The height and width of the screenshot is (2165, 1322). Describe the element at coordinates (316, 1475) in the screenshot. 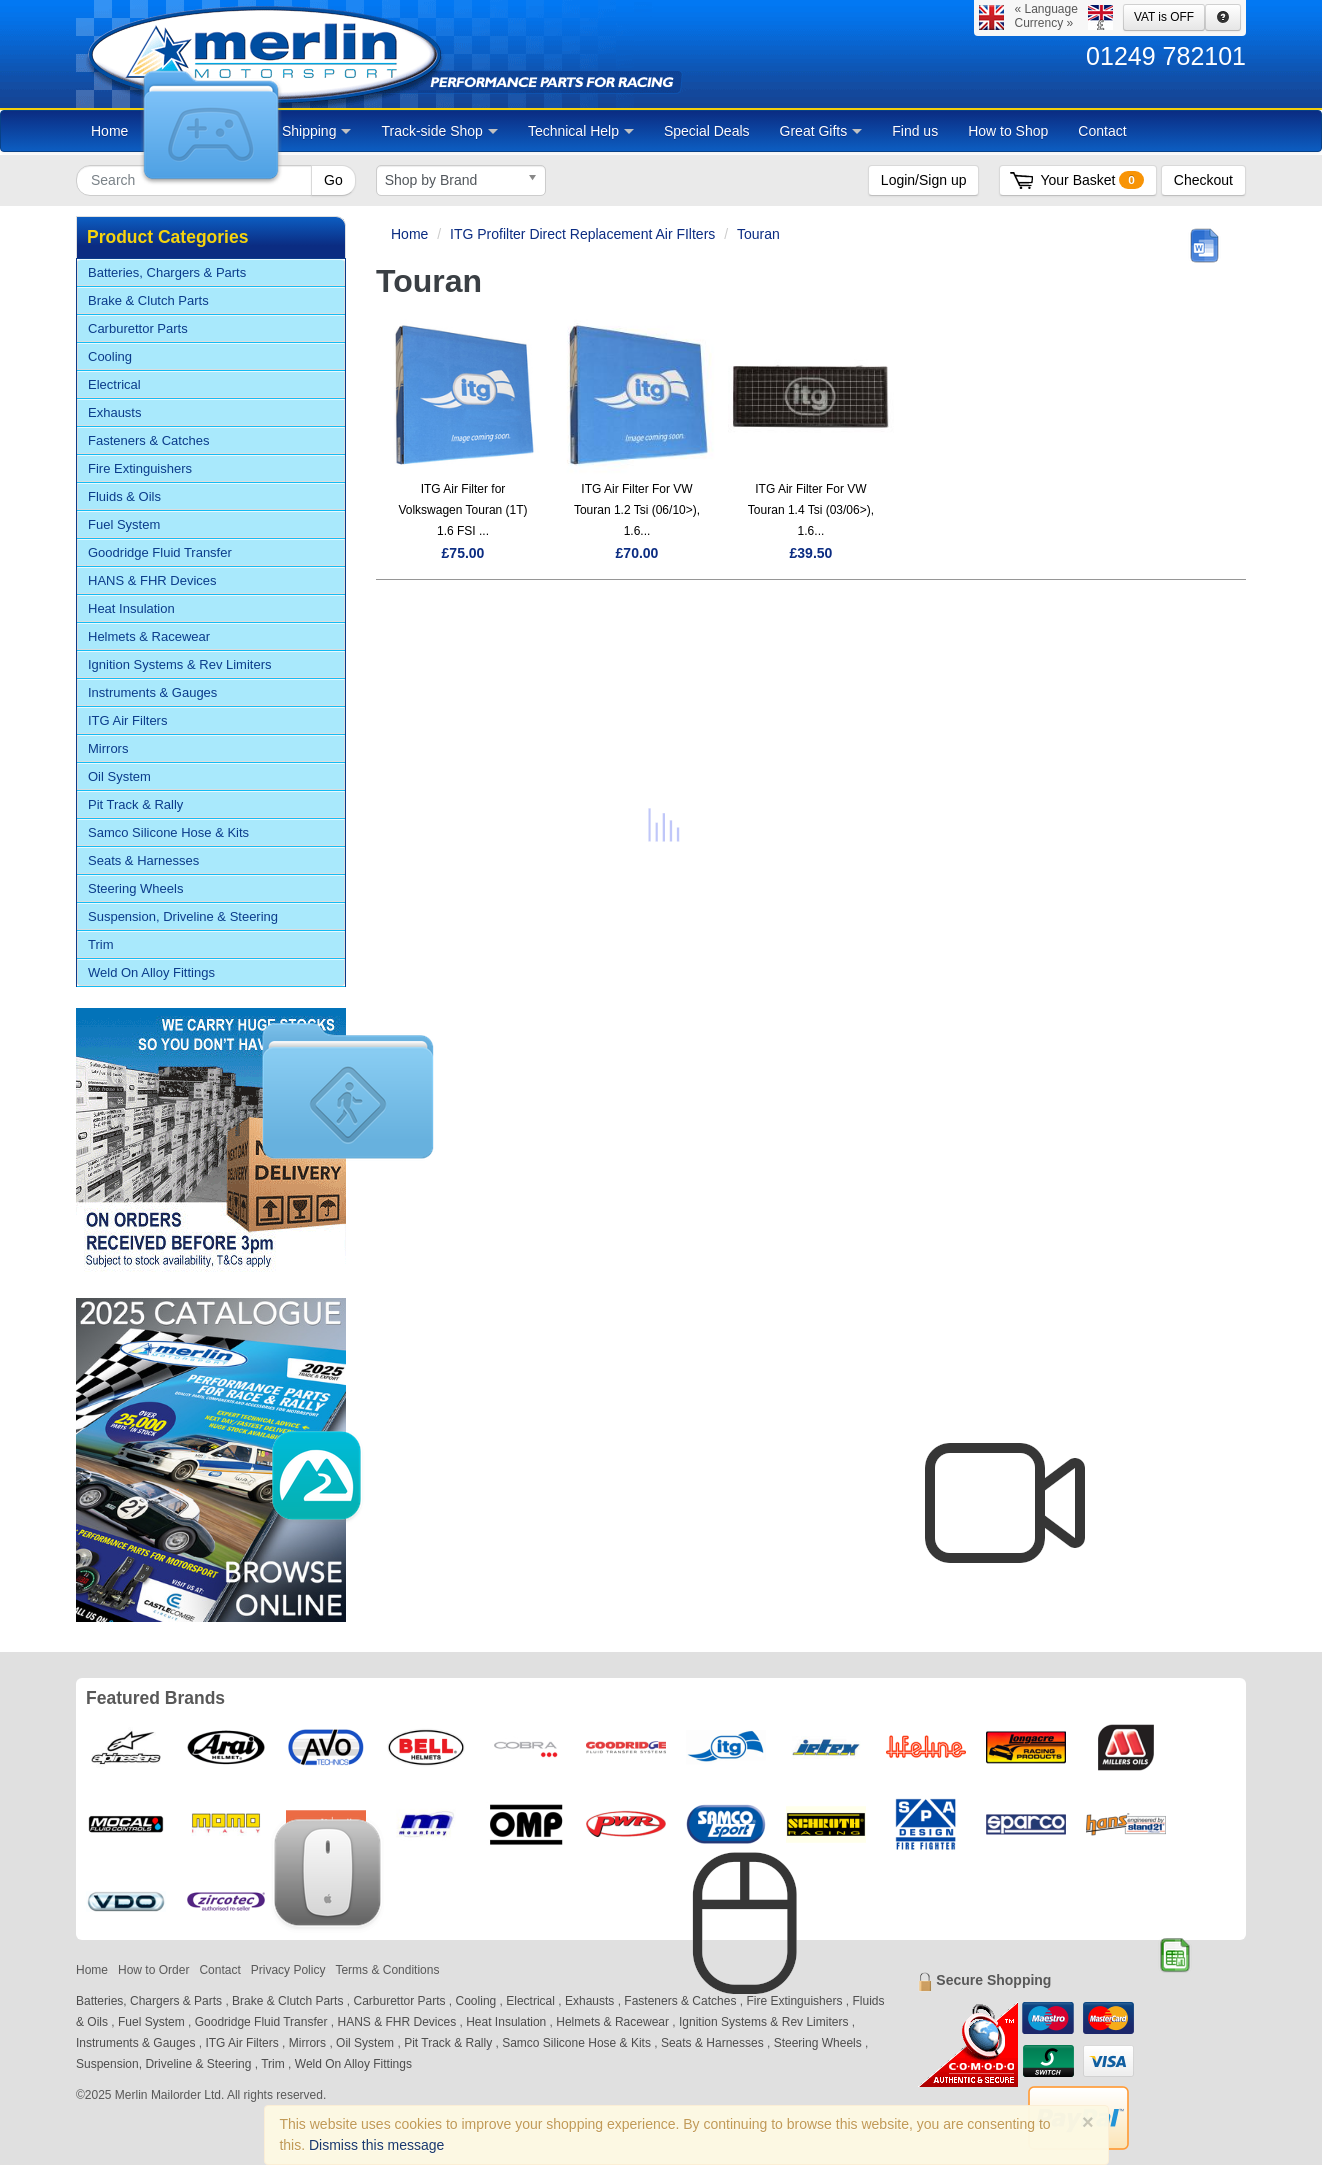

I see `launch Two Point Hospital game` at that location.